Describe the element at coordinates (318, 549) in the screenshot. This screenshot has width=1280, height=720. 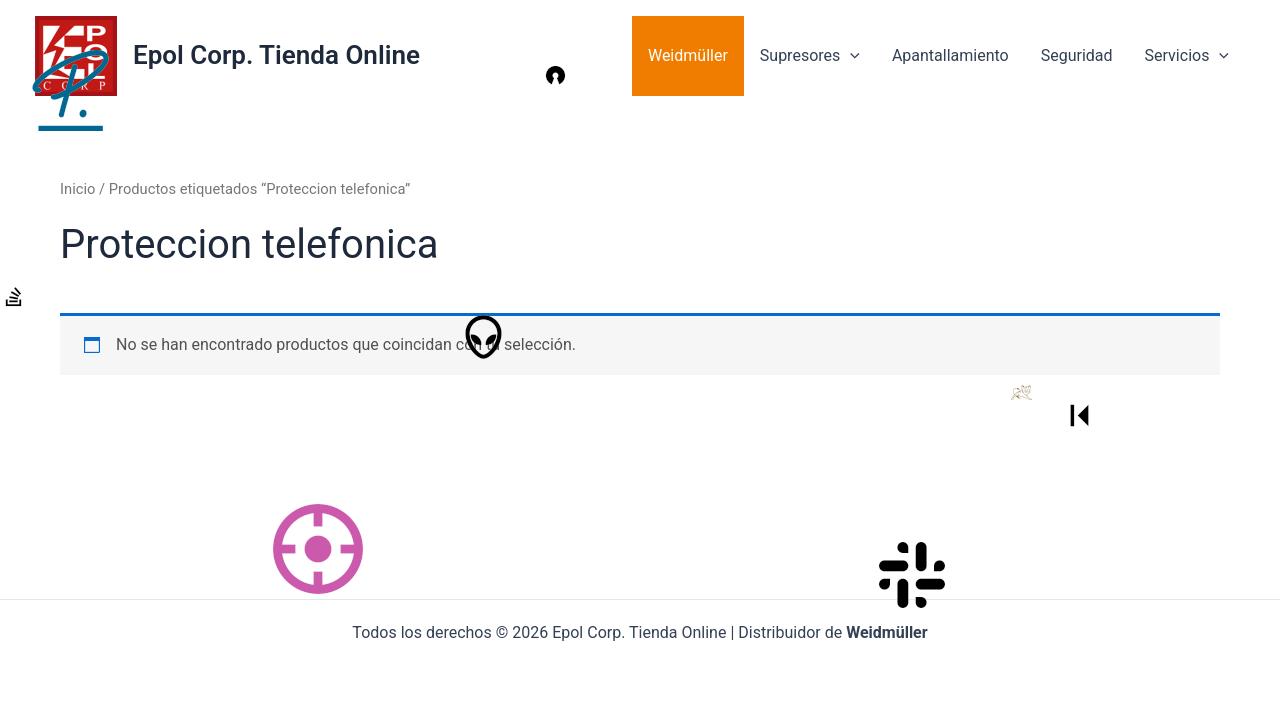
I see `center or focus on current location` at that location.